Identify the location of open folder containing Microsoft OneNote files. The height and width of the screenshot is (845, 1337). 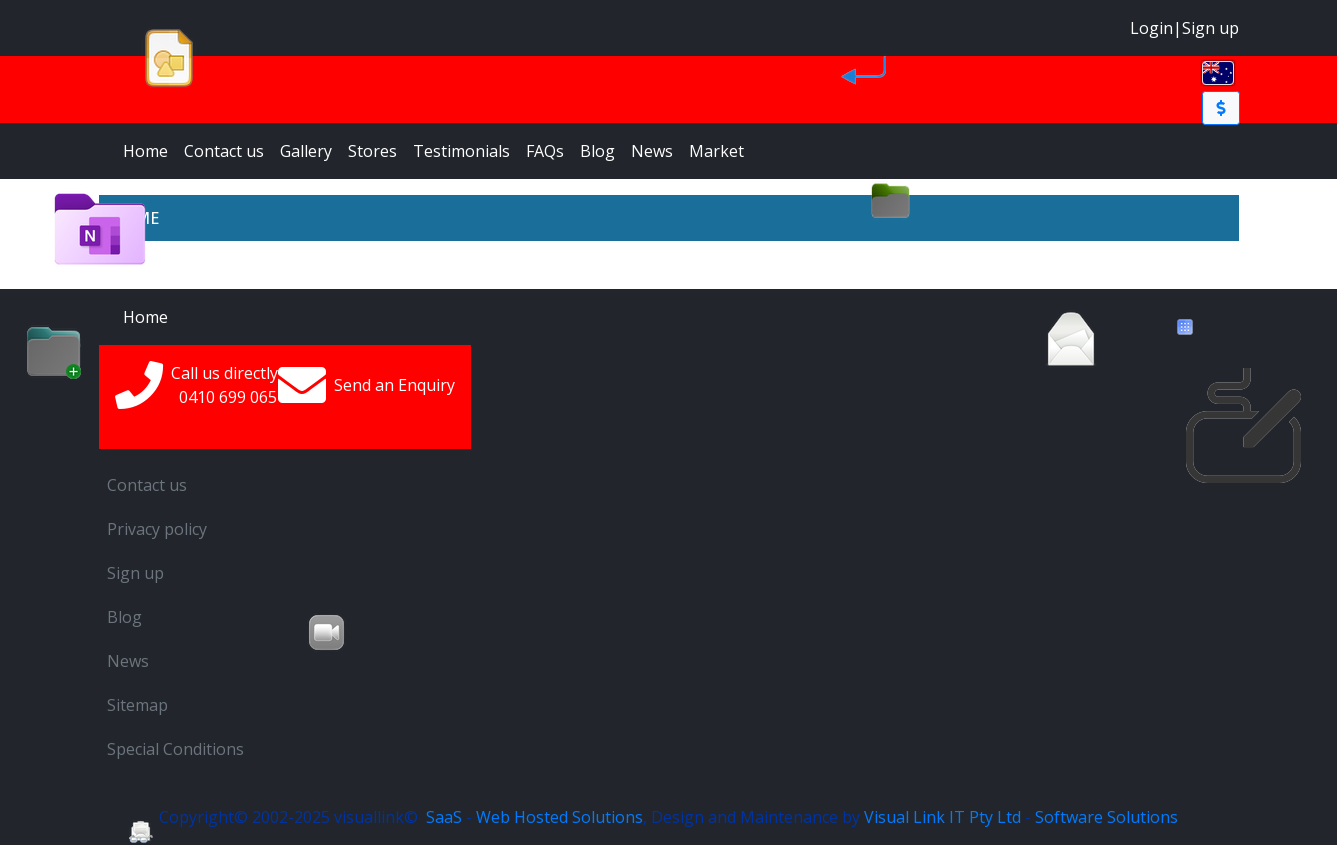
(99, 231).